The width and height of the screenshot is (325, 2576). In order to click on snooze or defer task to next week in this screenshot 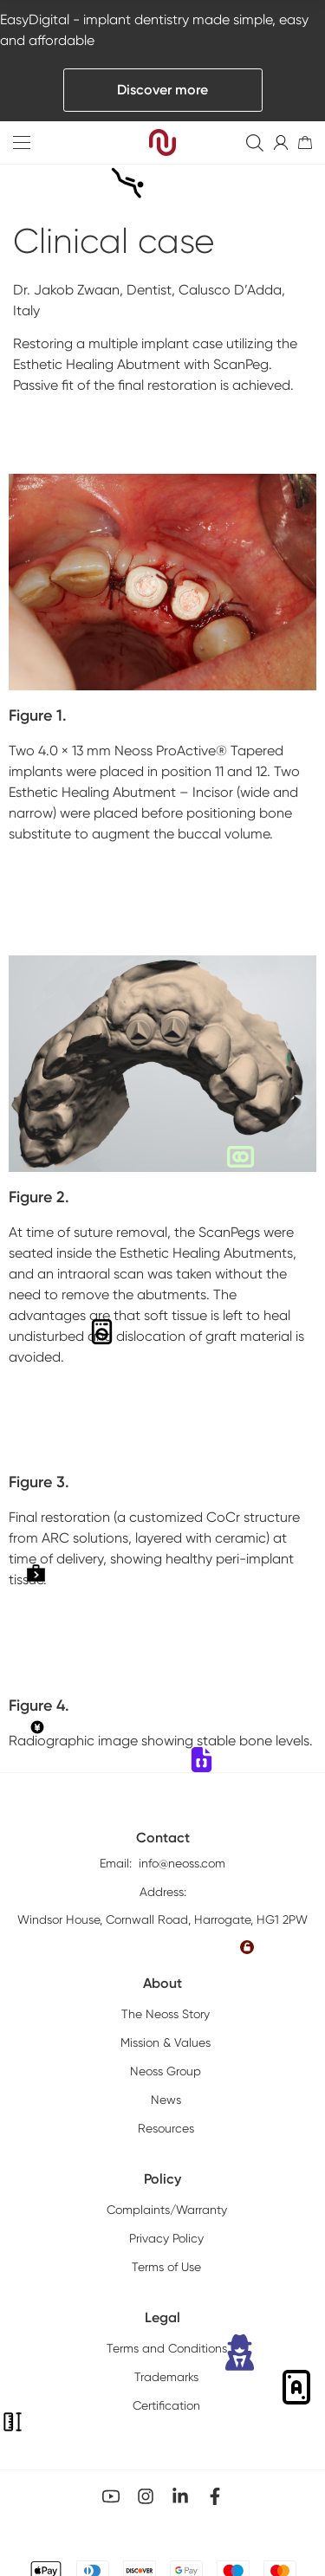, I will do `click(36, 1572)`.